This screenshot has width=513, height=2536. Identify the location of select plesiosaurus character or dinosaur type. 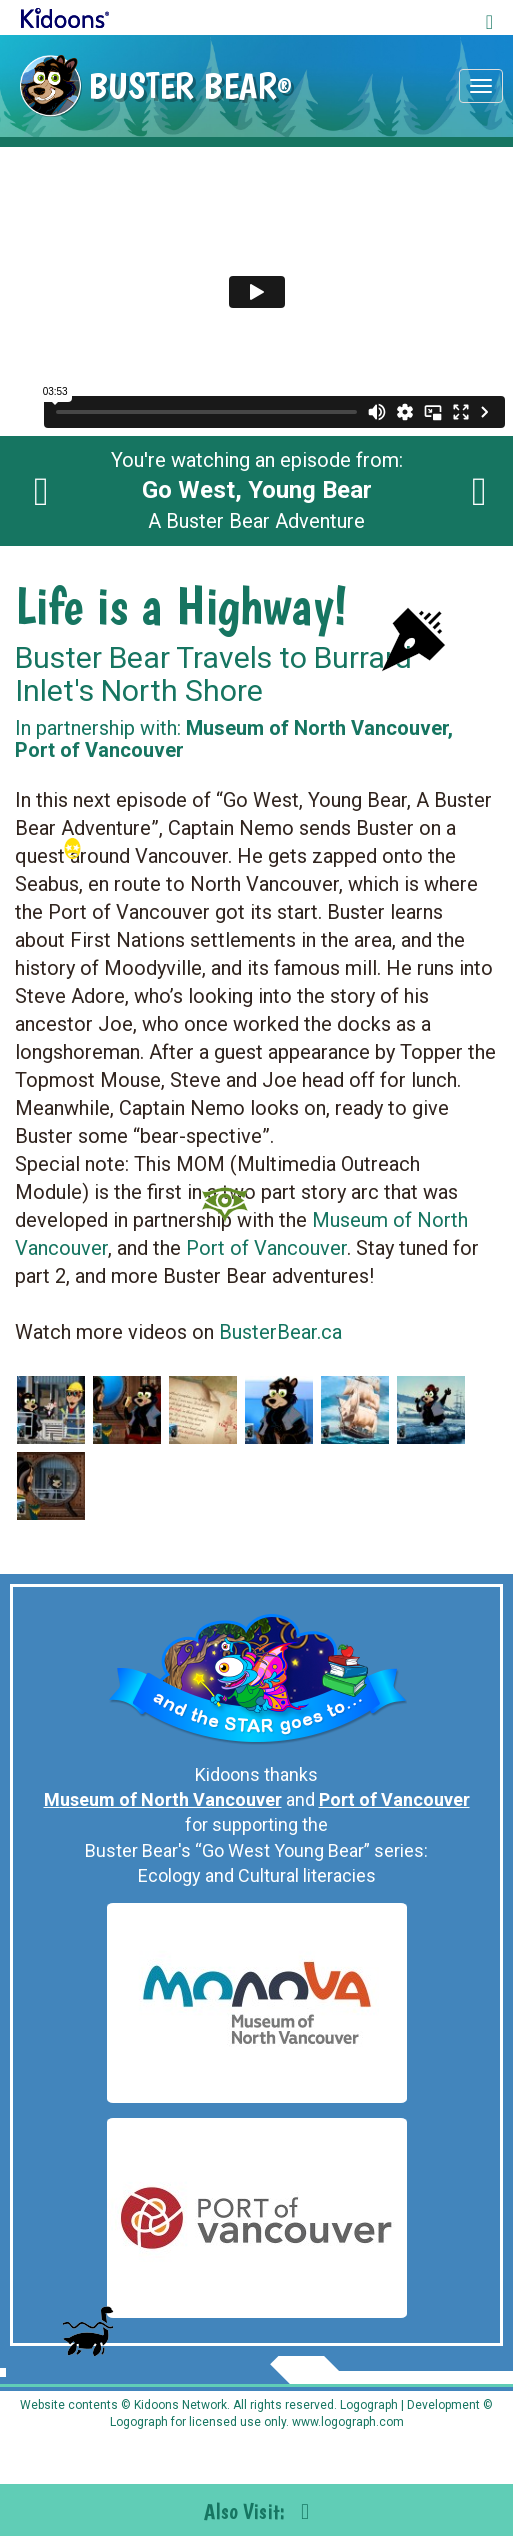
(88, 2331).